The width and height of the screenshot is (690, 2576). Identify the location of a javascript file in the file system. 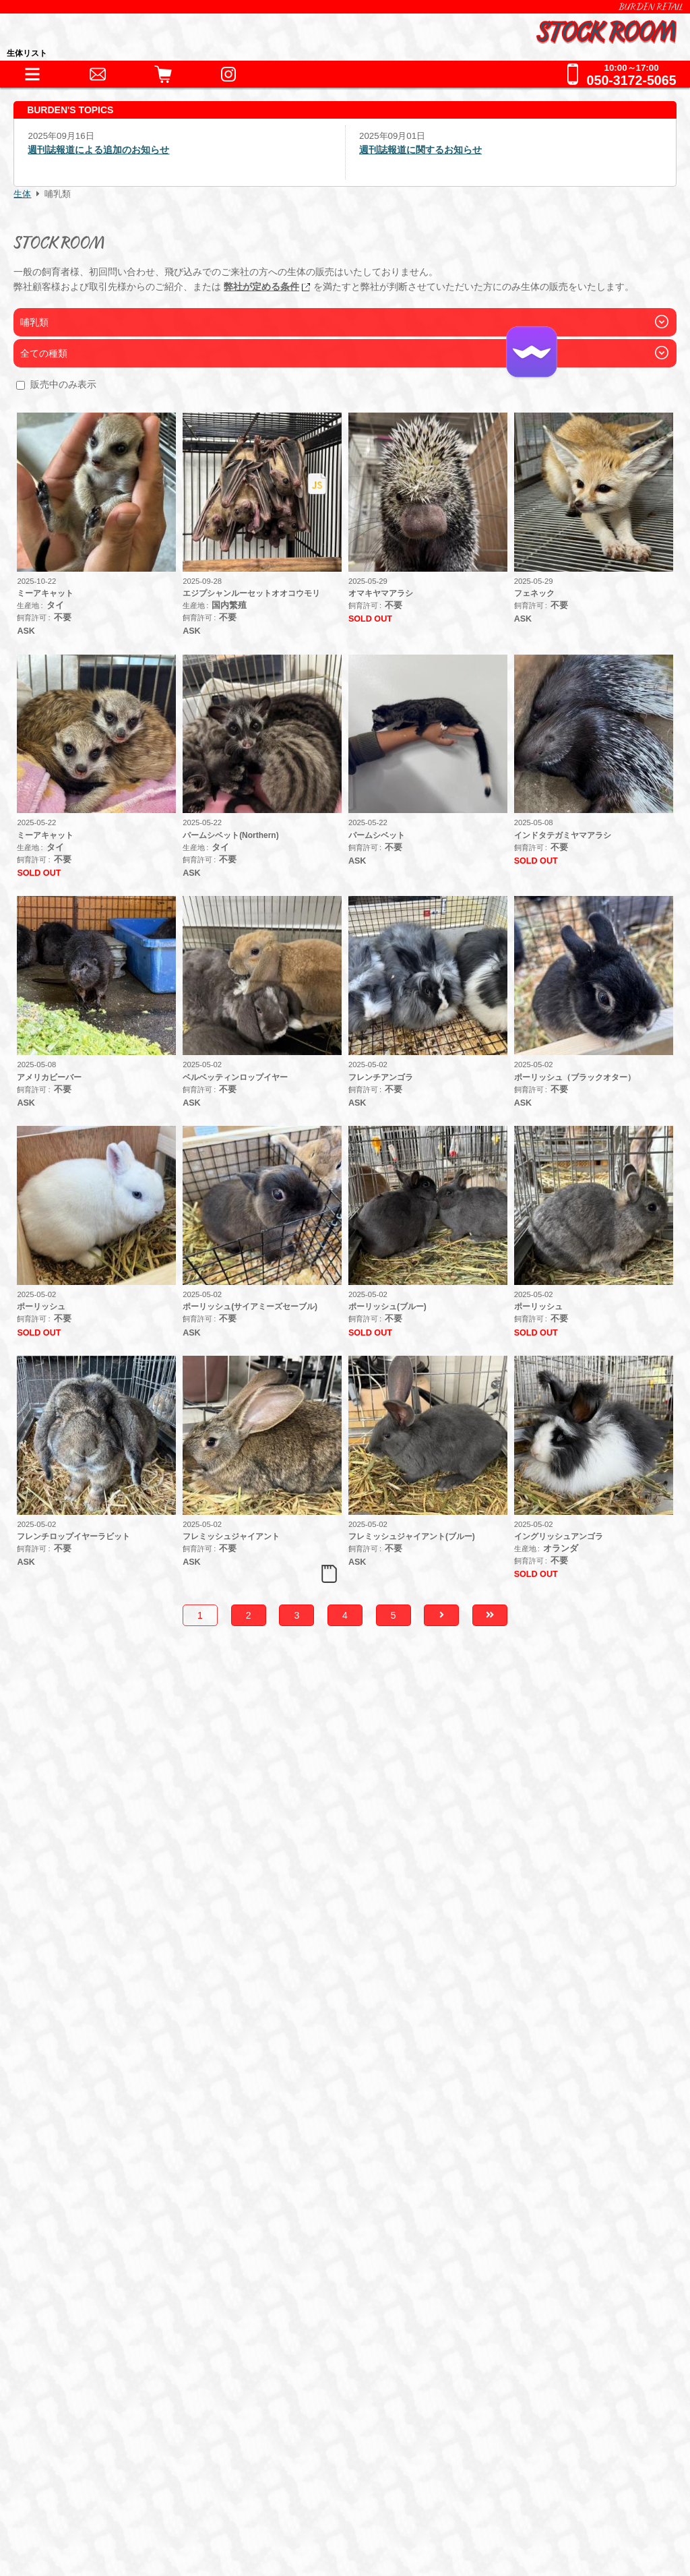
(317, 483).